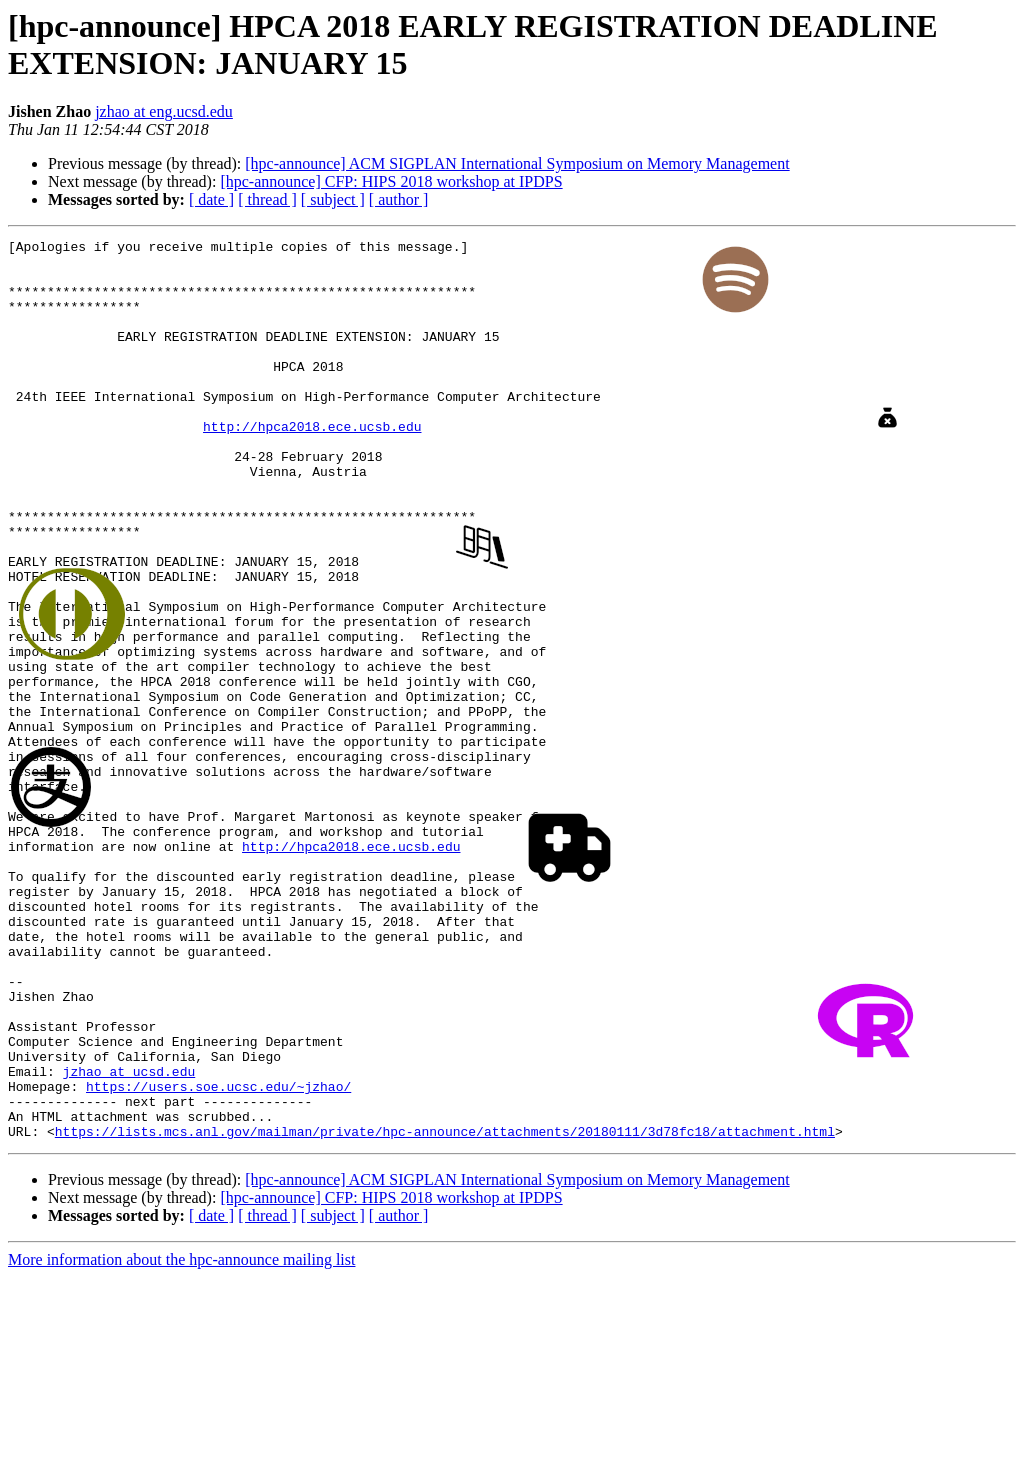 Image resolution: width=1024 pixels, height=1457 pixels. What do you see at coordinates (887, 417) in the screenshot?
I see `remove item from cart or bag` at bounding box center [887, 417].